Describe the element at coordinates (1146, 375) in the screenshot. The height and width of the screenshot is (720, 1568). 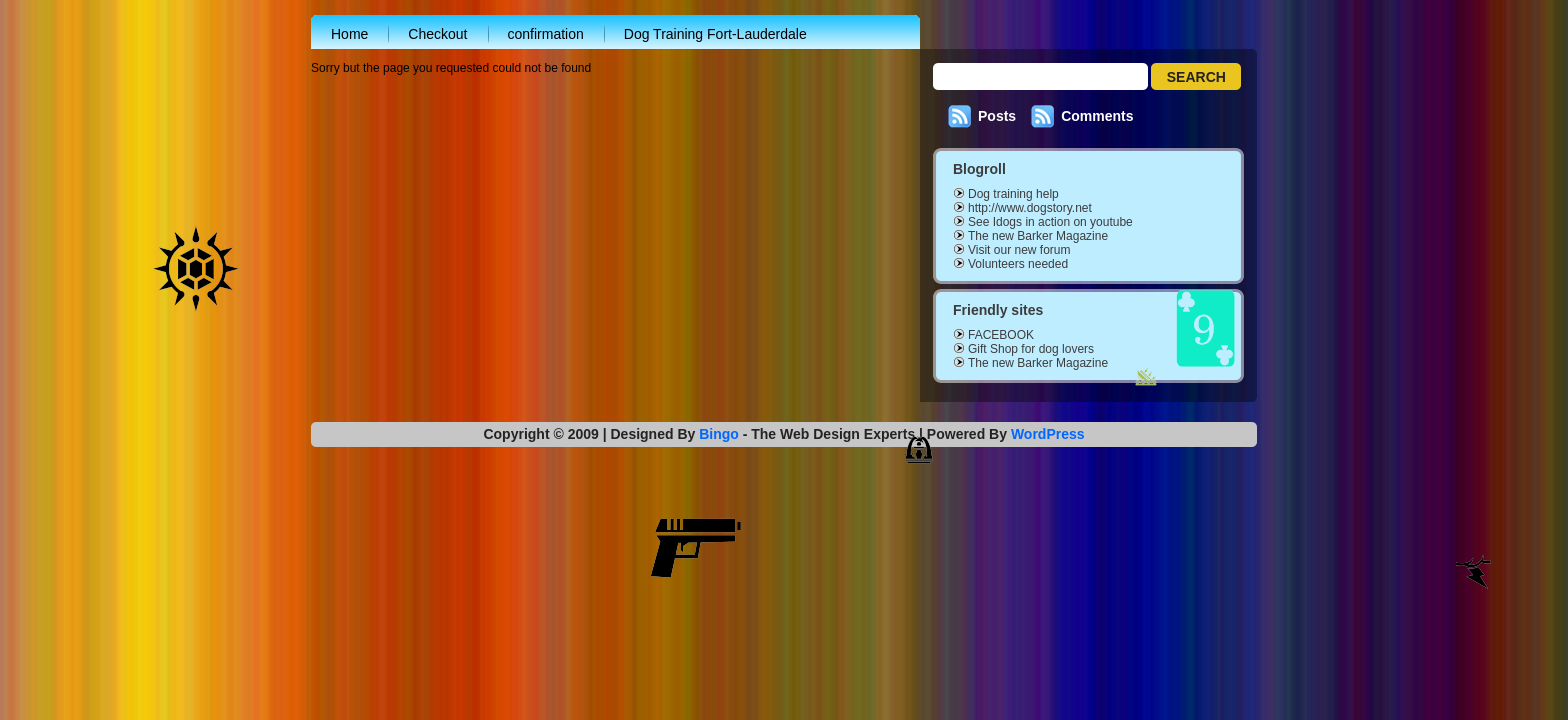
I see `indicates game over or failure state` at that location.